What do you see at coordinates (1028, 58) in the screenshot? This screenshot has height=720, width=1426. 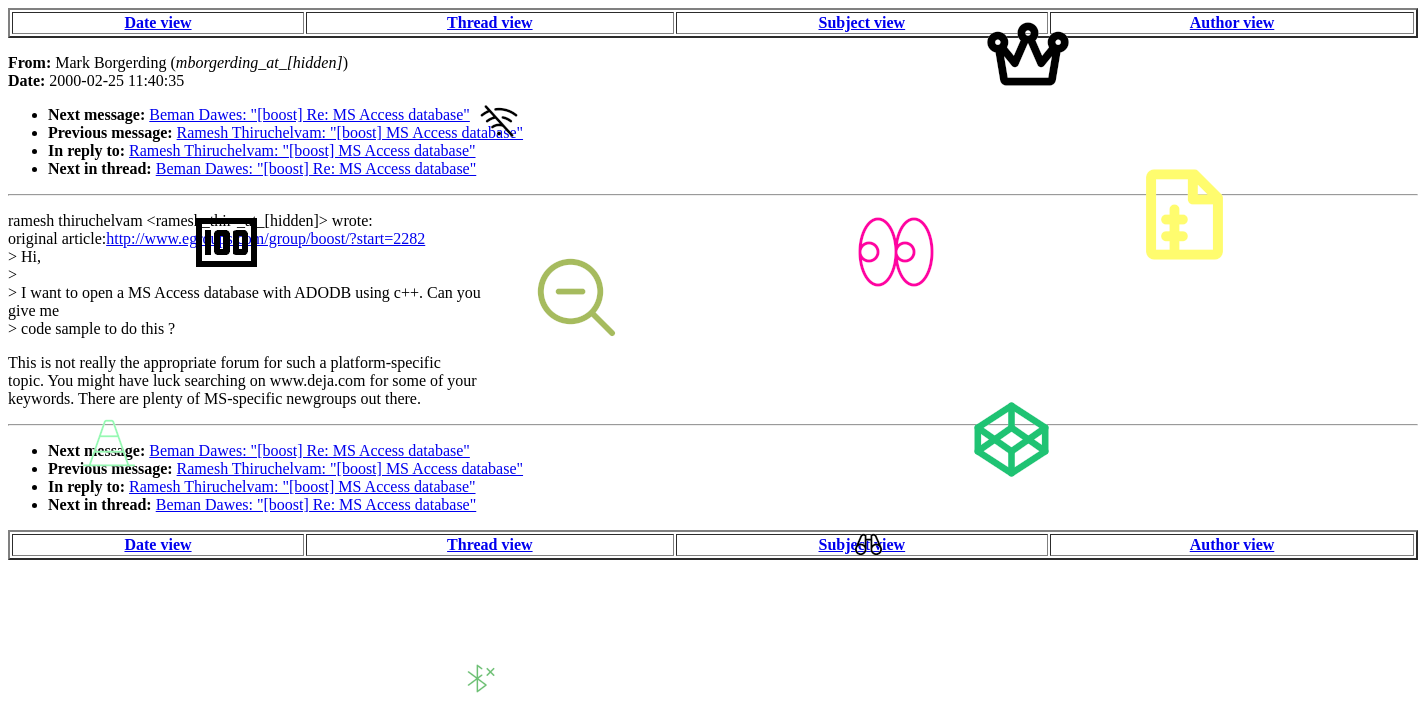 I see `indicates premium or VIP membership status` at bounding box center [1028, 58].